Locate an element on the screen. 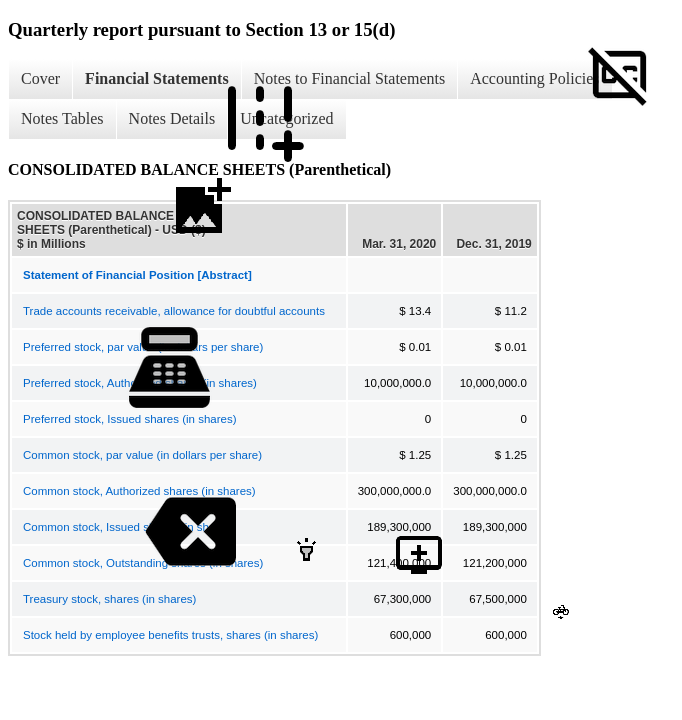  delete the last character entered is located at coordinates (190, 531).